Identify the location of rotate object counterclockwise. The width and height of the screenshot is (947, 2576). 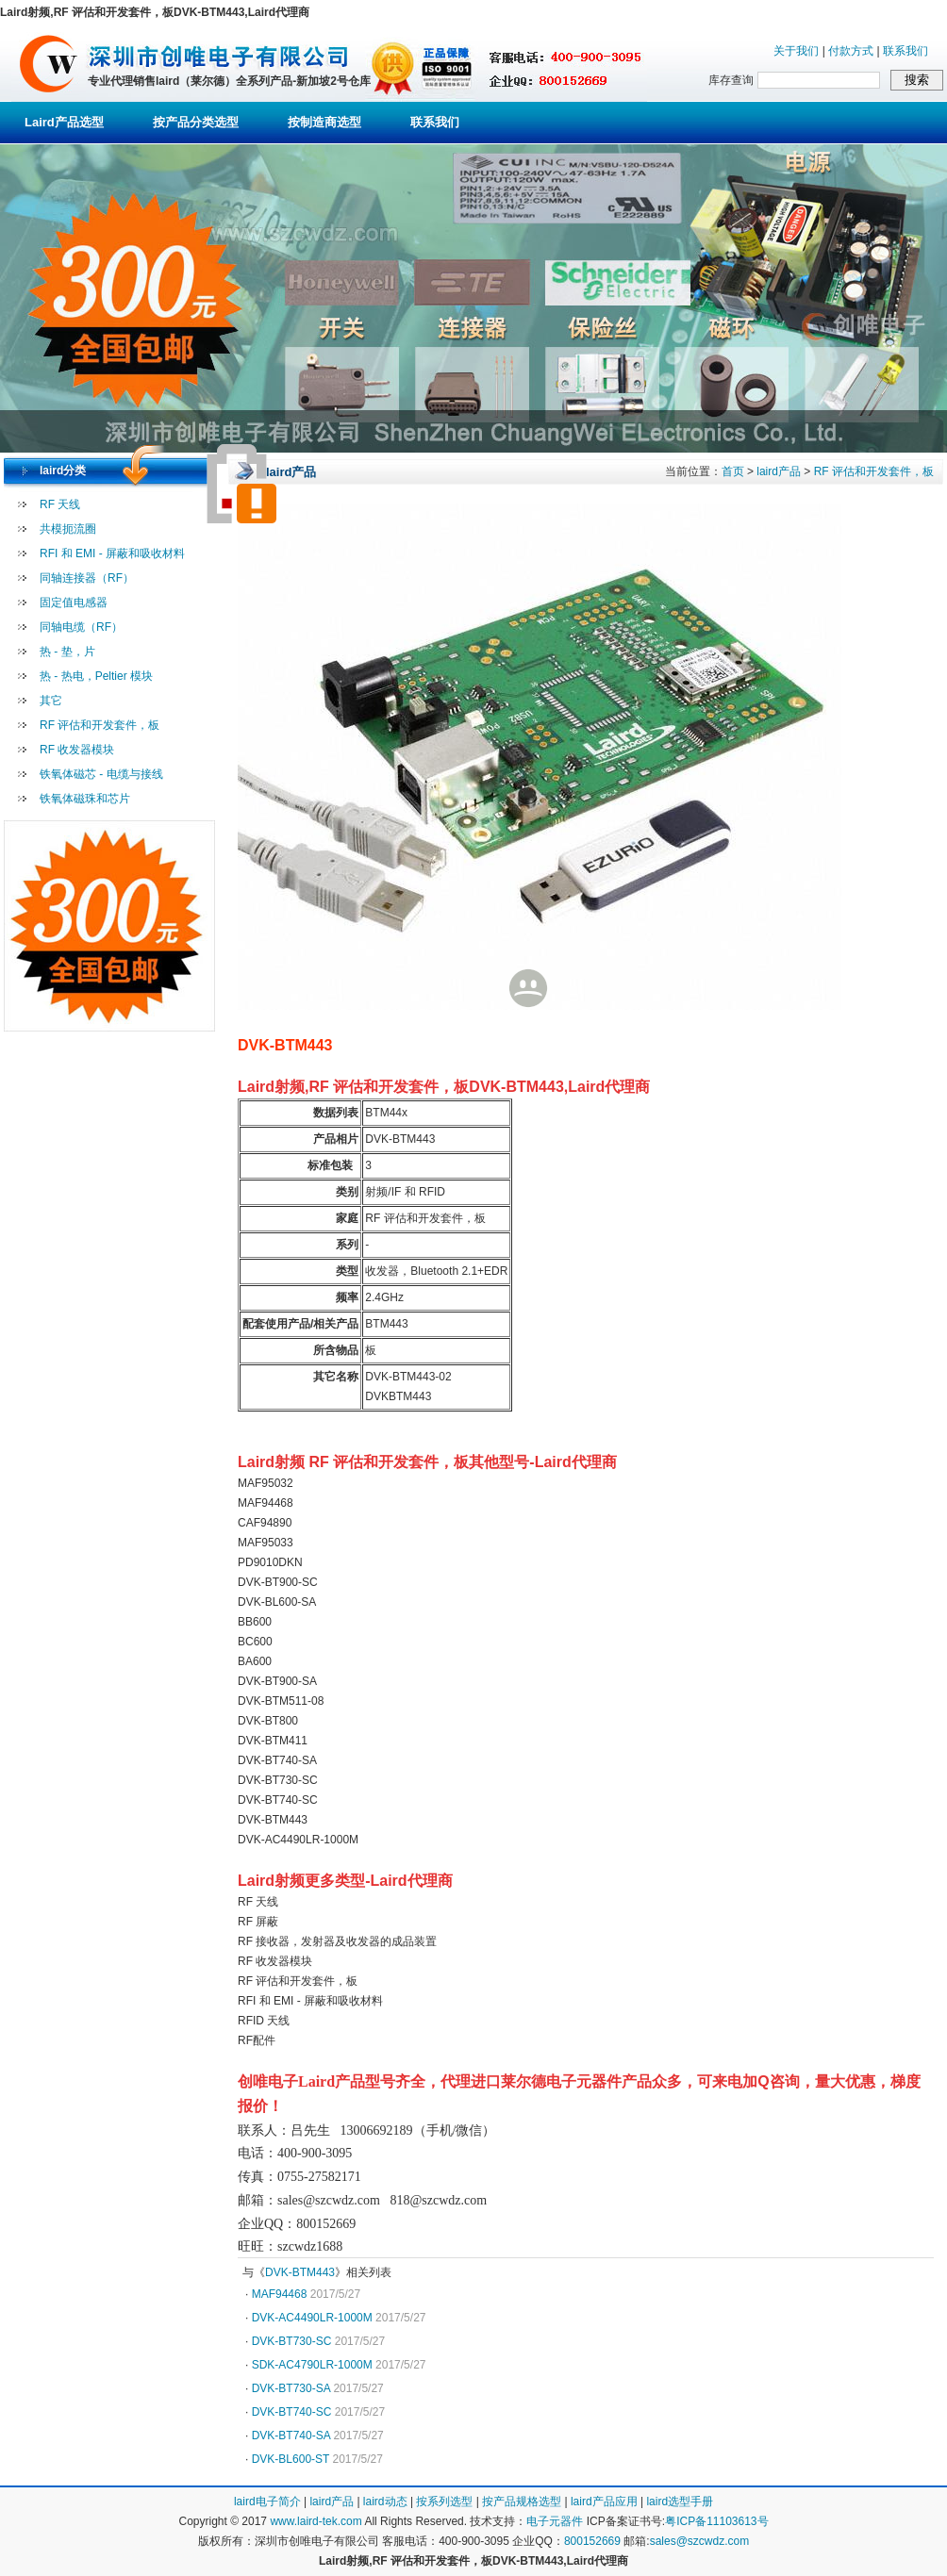
(141, 467).